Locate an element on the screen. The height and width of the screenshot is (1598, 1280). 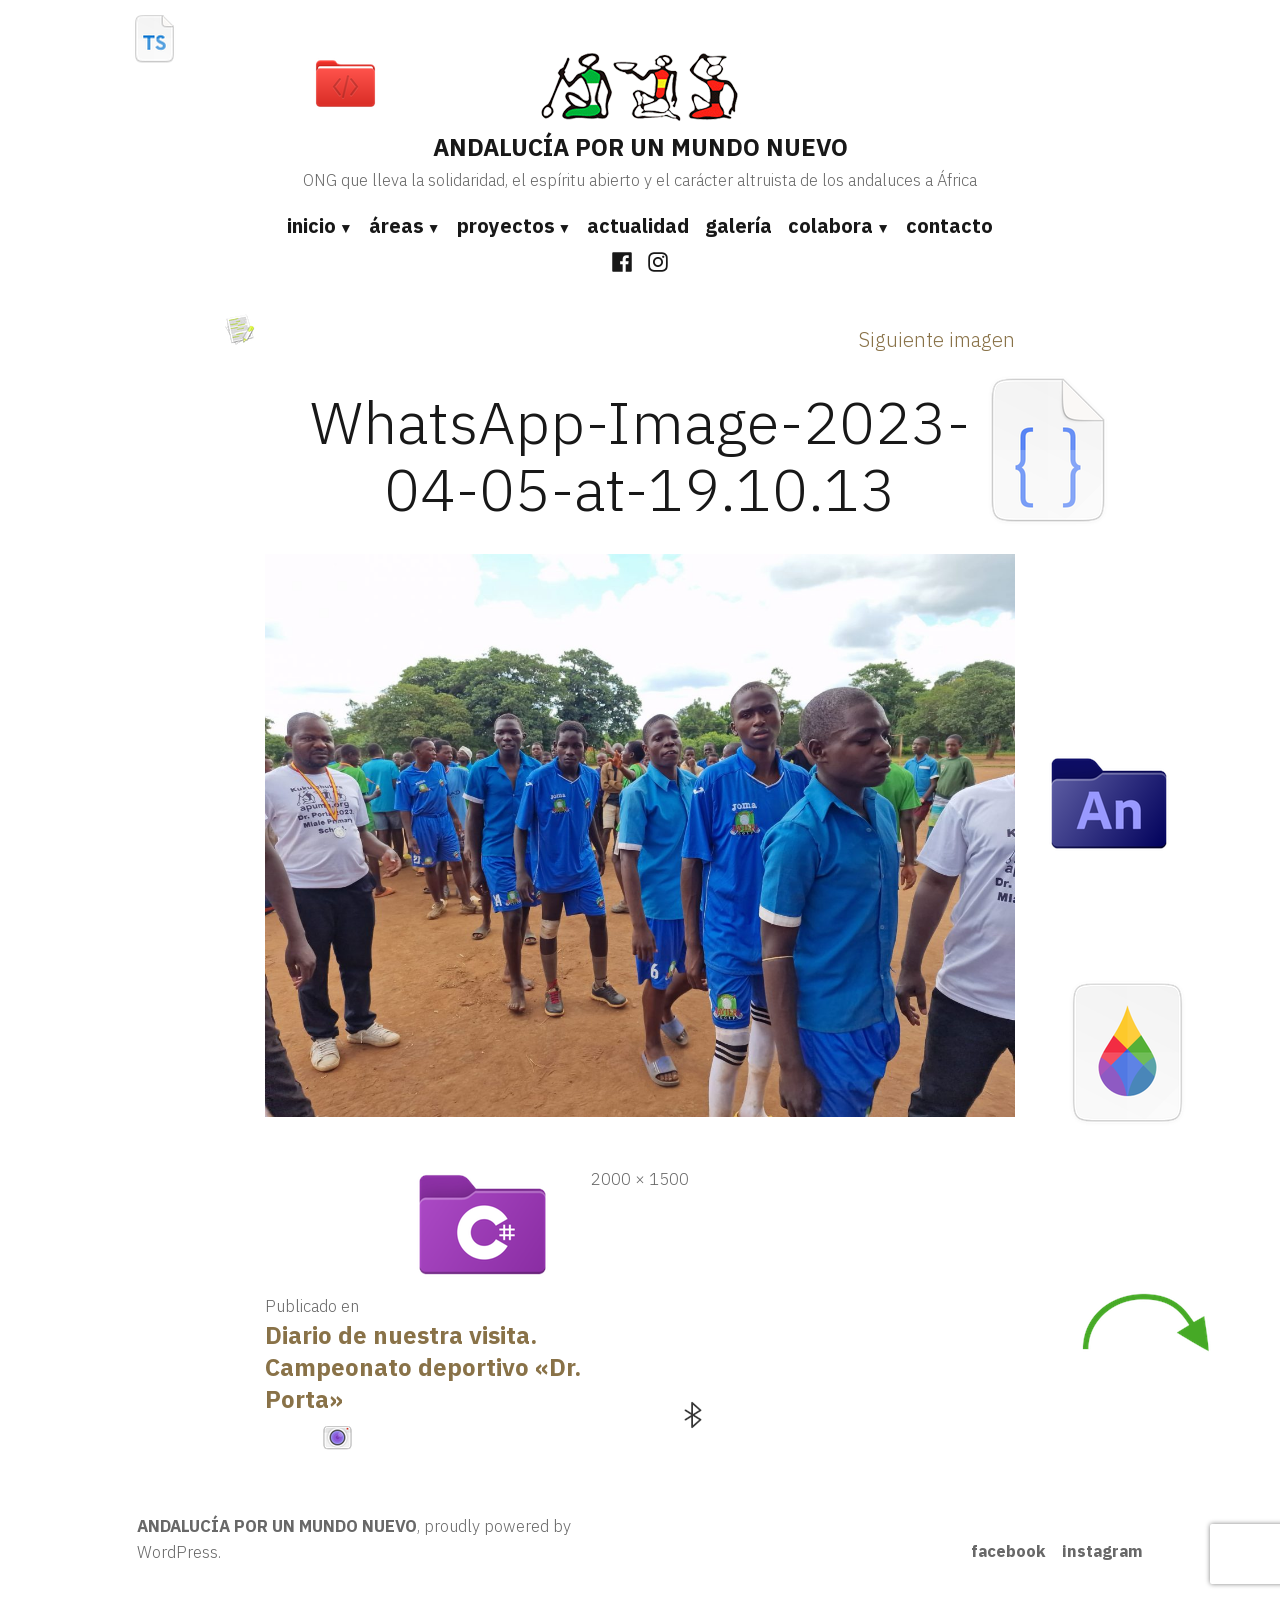
summarize or highlight key points in a document is located at coordinates (240, 329).